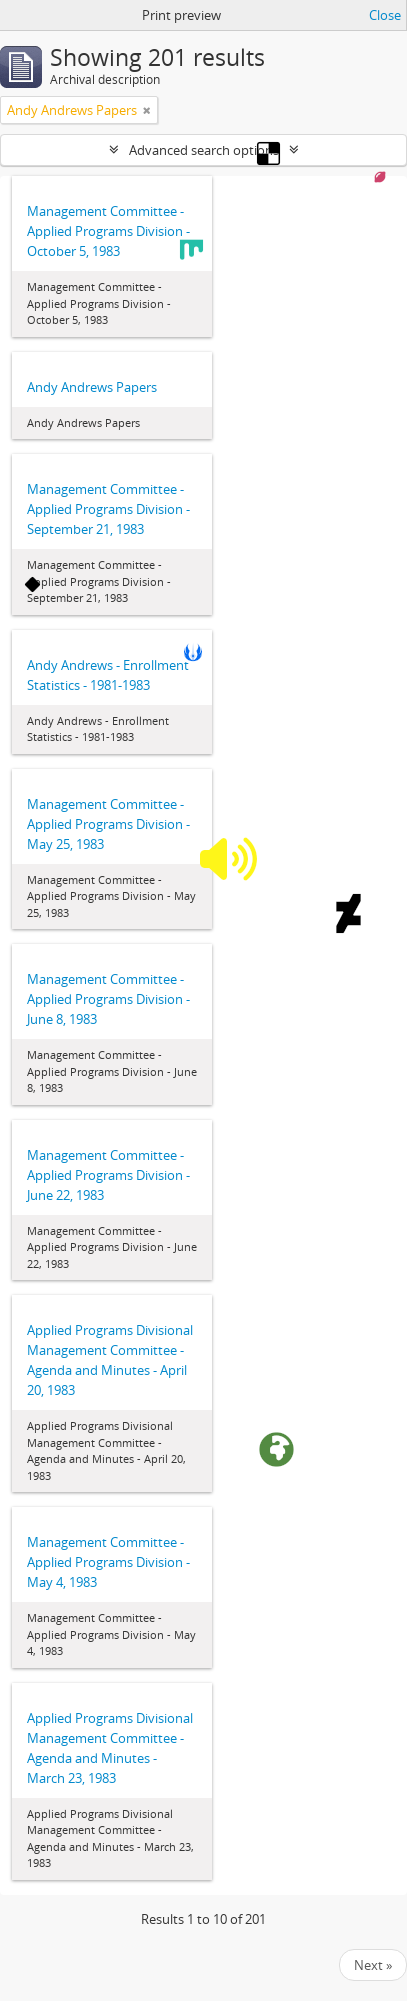  Describe the element at coordinates (348, 913) in the screenshot. I see `visit deviantart profile or page` at that location.